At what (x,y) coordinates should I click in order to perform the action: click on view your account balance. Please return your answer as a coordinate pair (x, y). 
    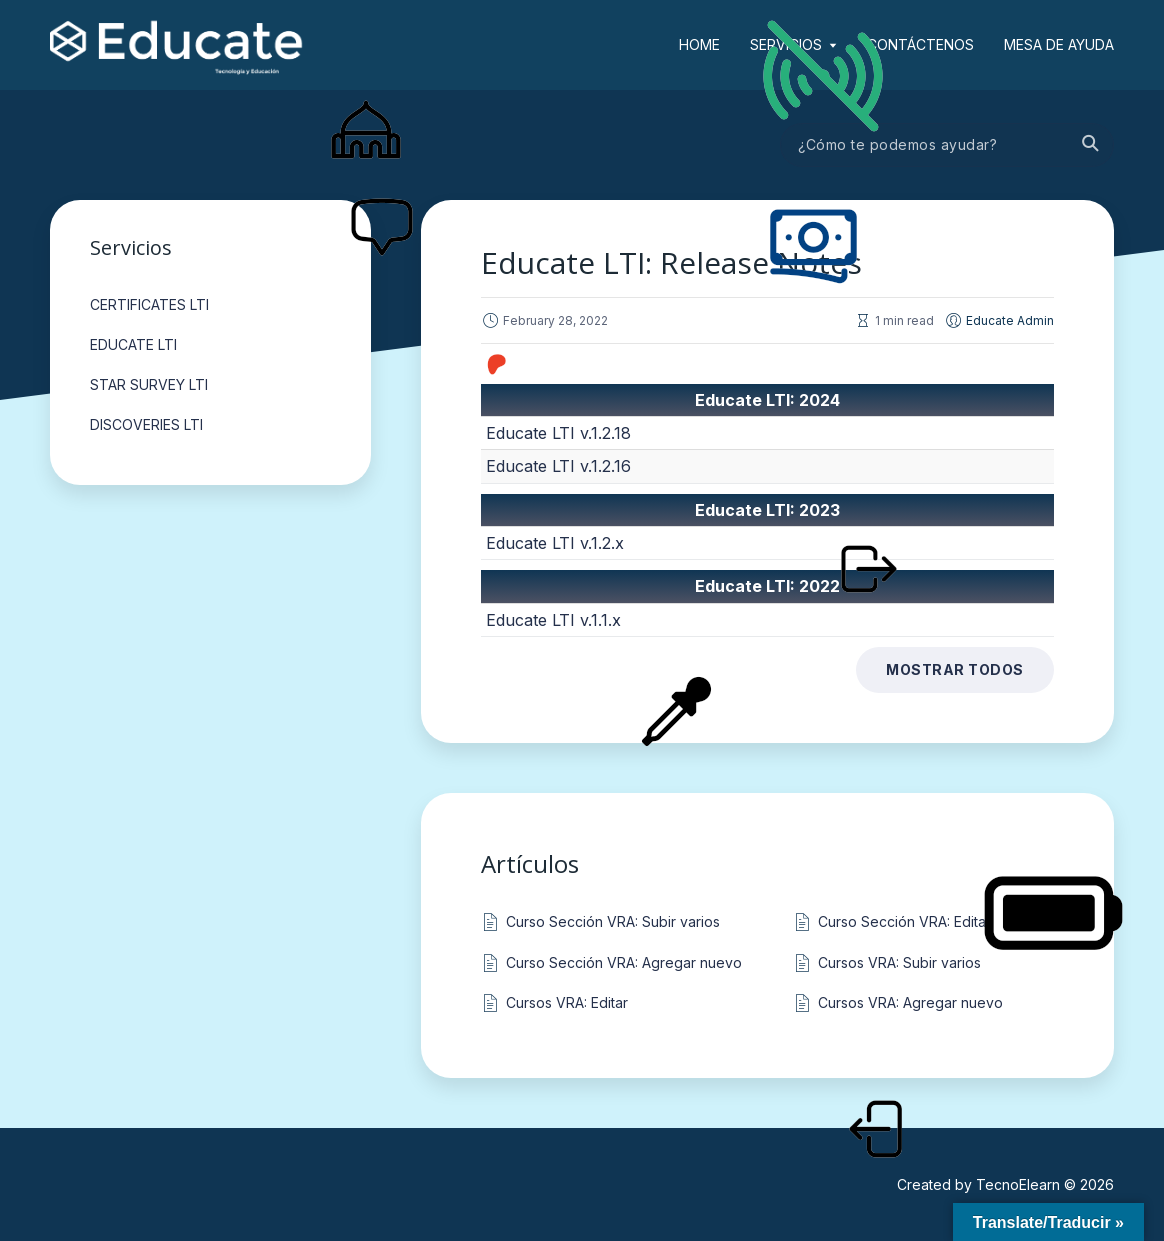
    Looking at the image, I should click on (813, 243).